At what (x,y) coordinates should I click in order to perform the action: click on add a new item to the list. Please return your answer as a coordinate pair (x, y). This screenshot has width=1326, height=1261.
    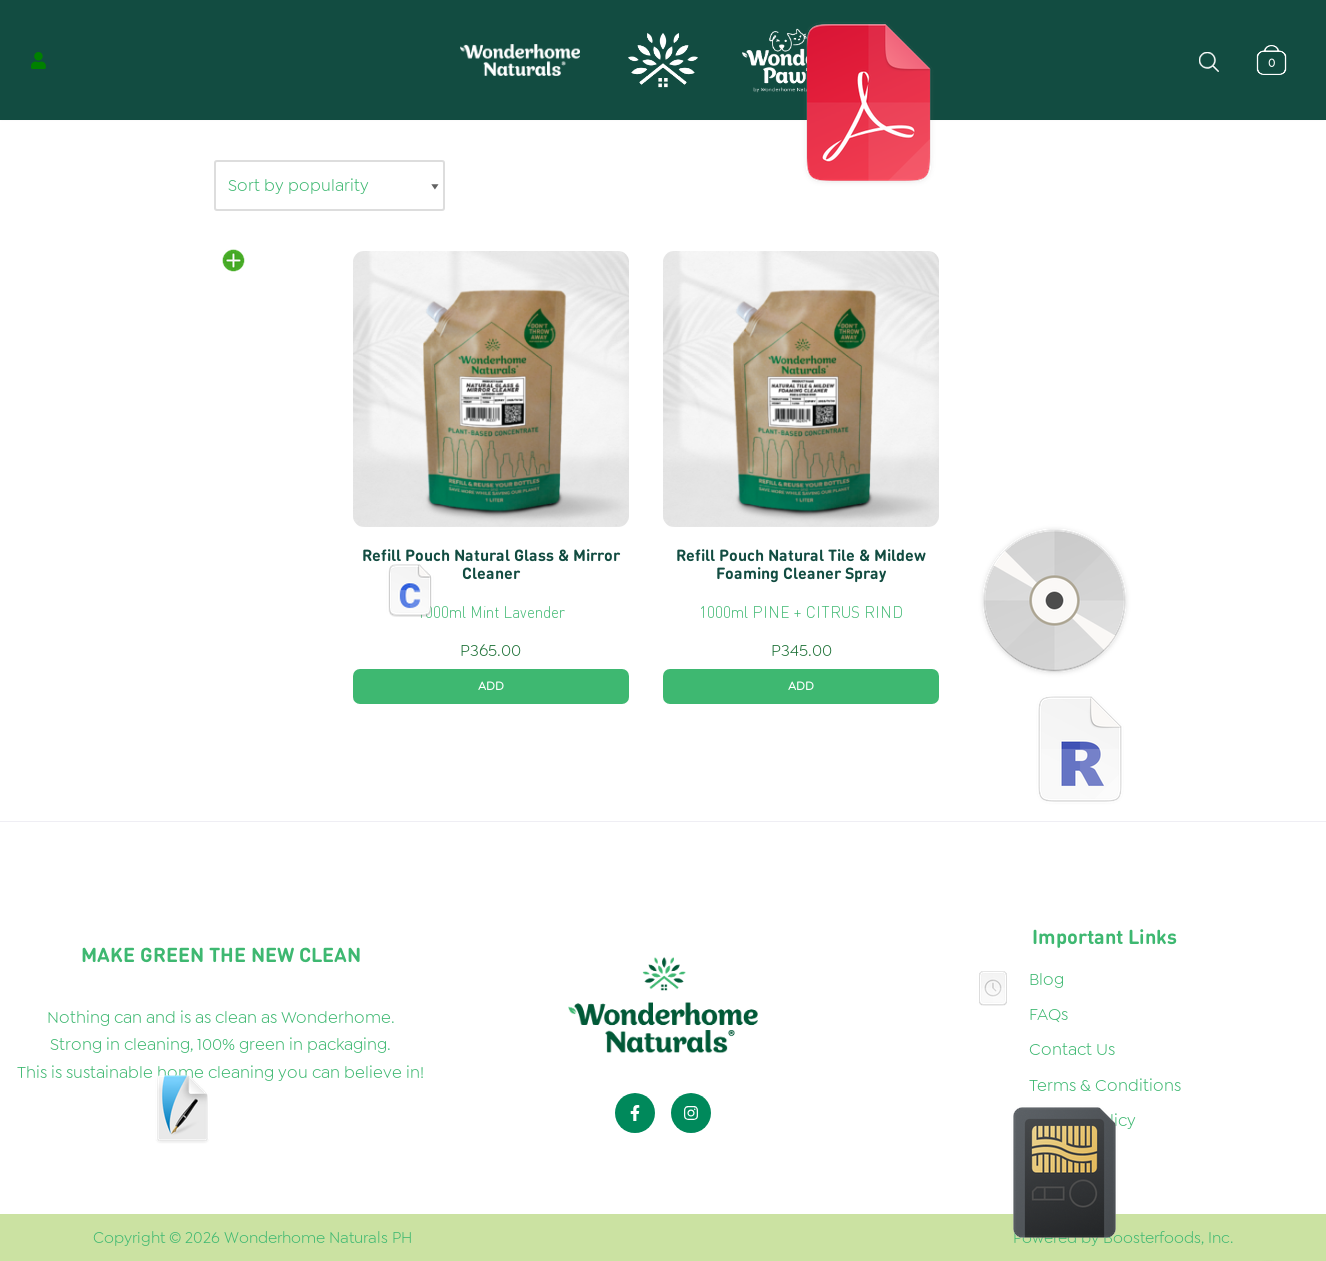
    Looking at the image, I should click on (233, 260).